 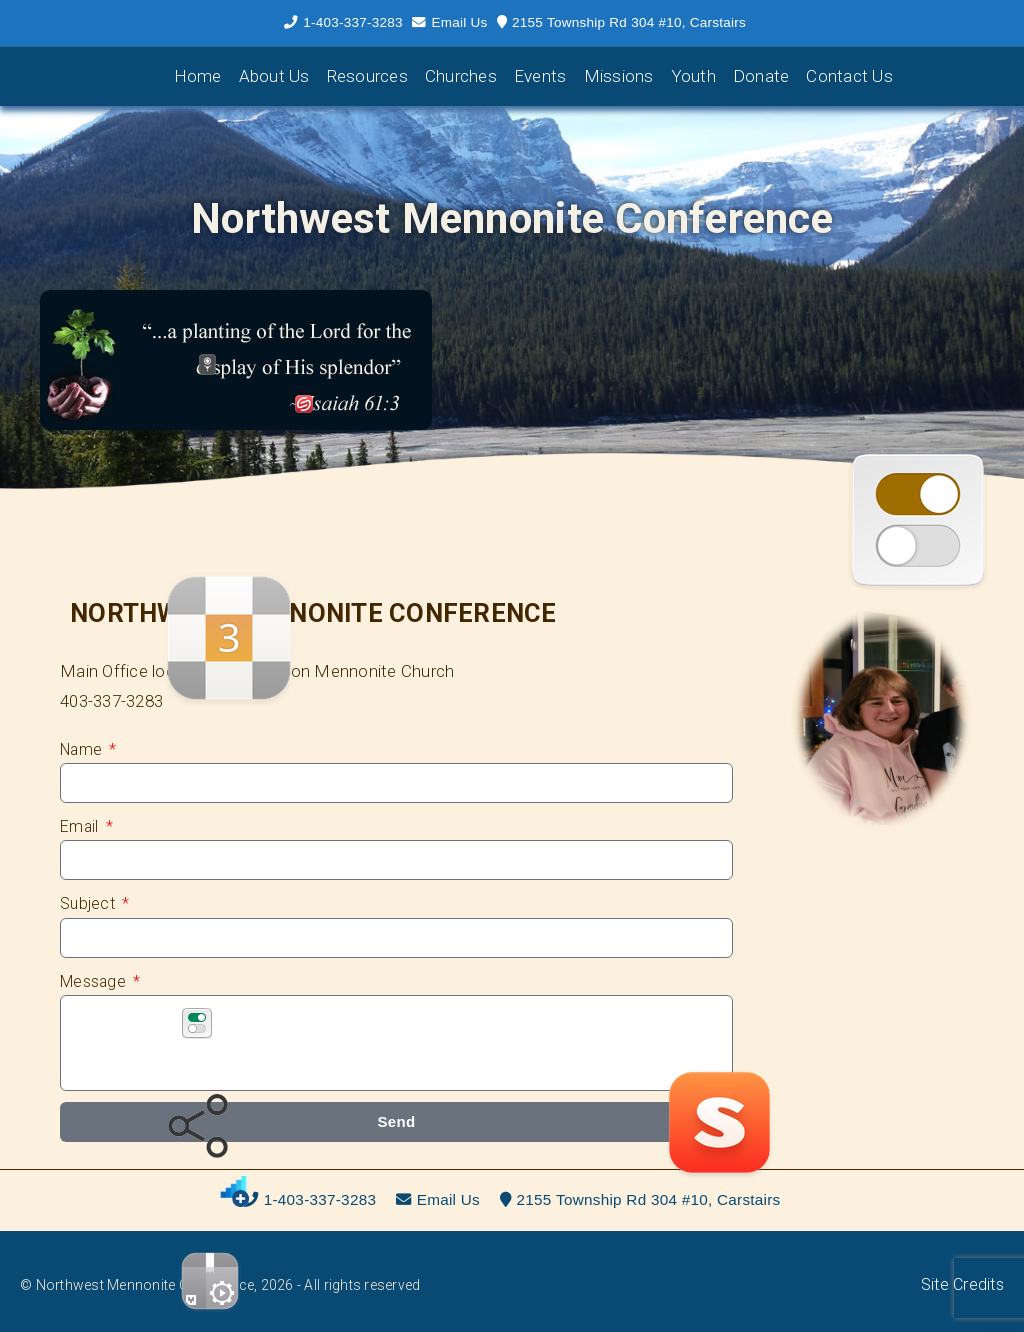 What do you see at coordinates (719, 1122) in the screenshot?
I see `open sogou pinyin input method` at bounding box center [719, 1122].